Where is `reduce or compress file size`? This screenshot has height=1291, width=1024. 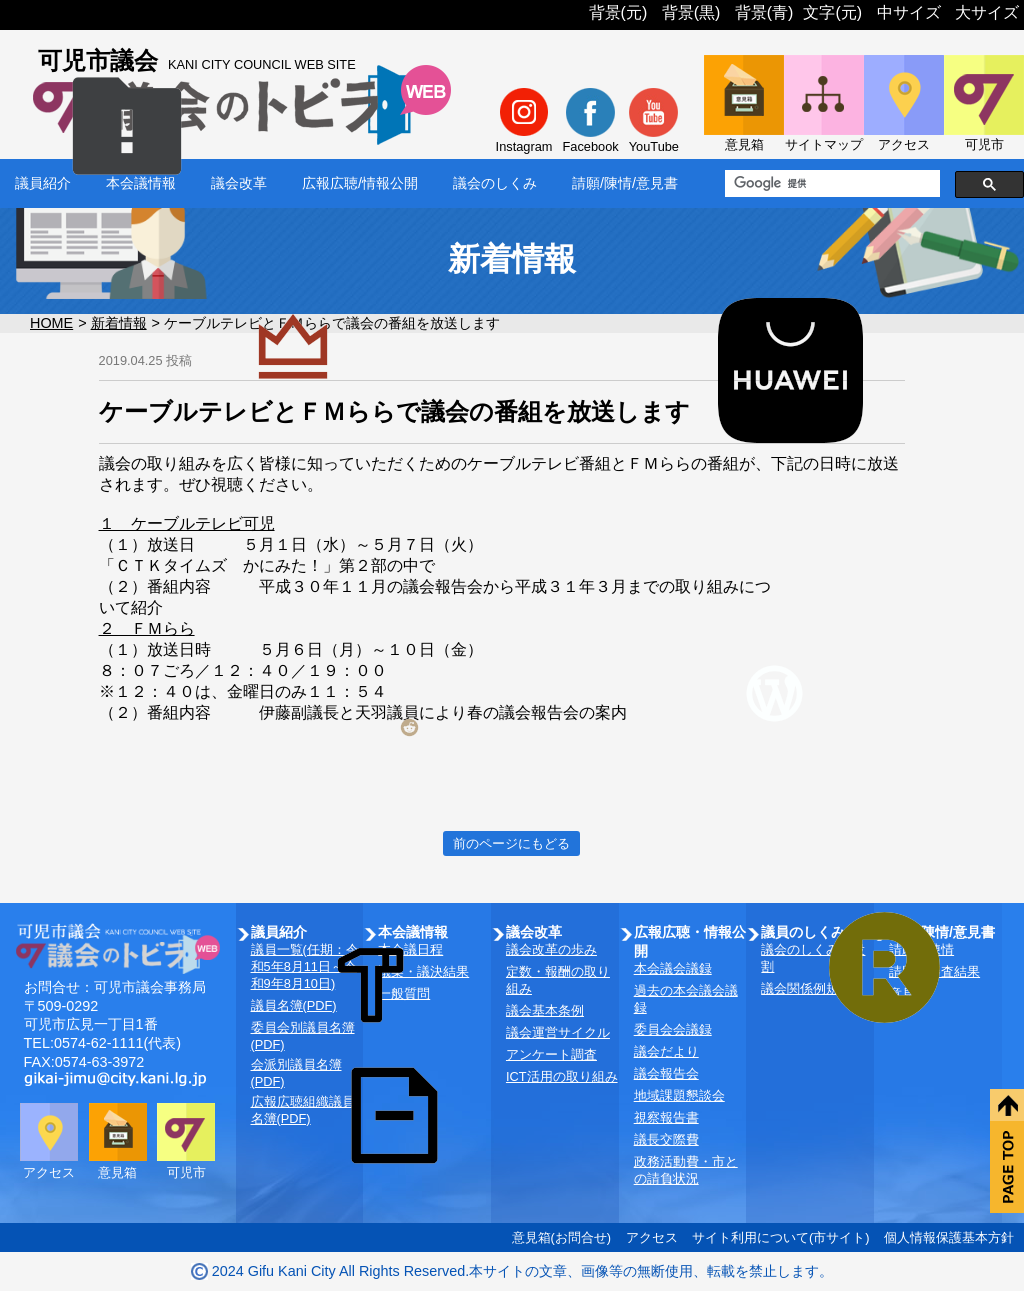
reduce or compress file size is located at coordinates (394, 1115).